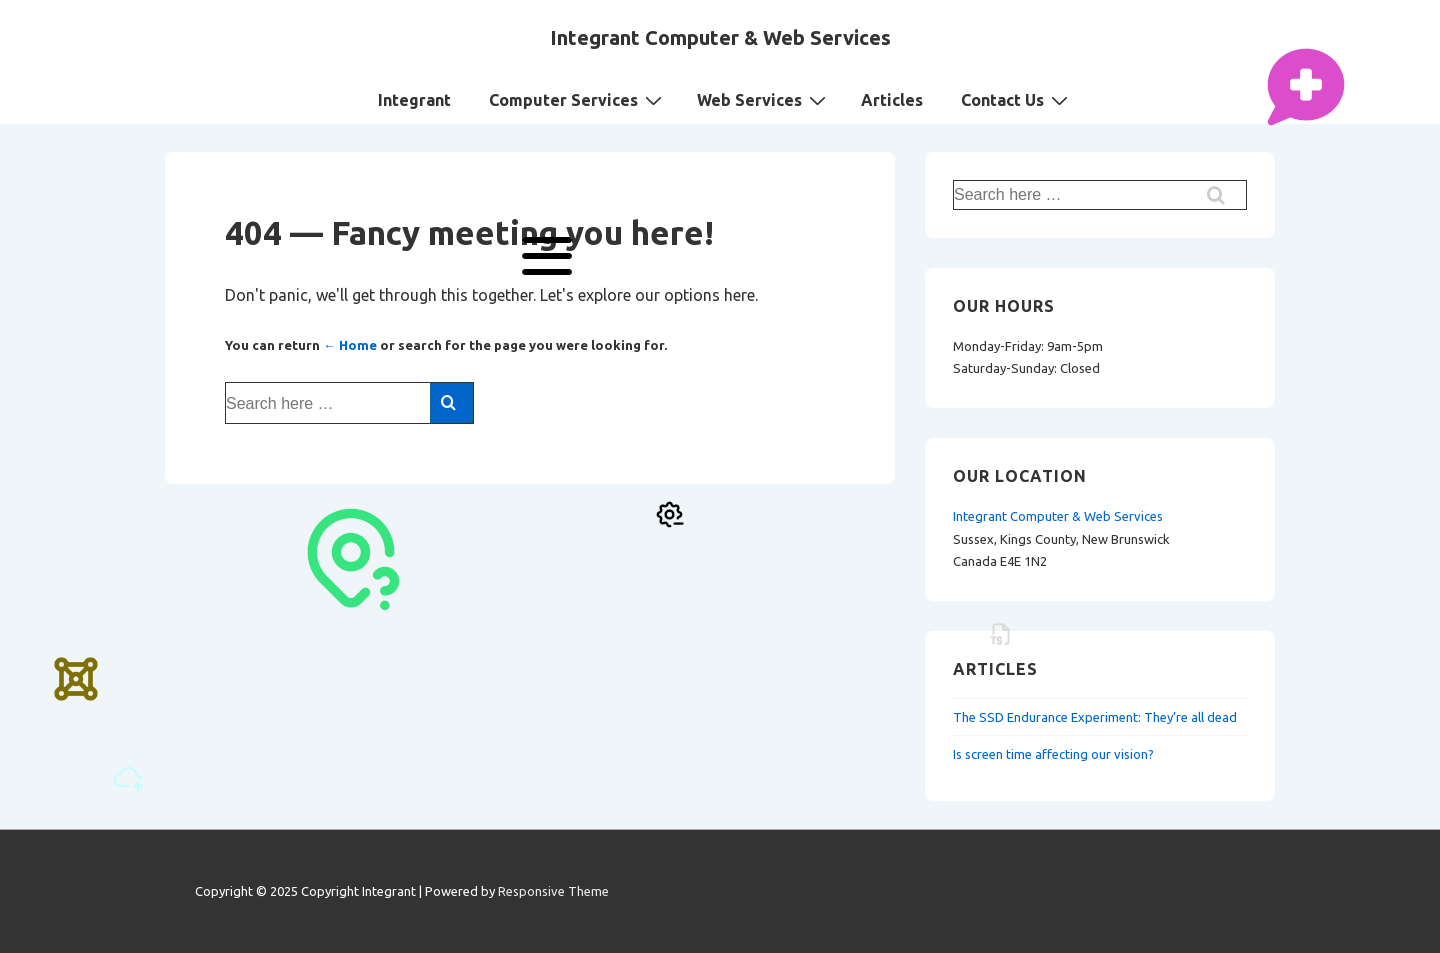  What do you see at coordinates (1001, 634) in the screenshot?
I see `indicates a TypeScript file` at bounding box center [1001, 634].